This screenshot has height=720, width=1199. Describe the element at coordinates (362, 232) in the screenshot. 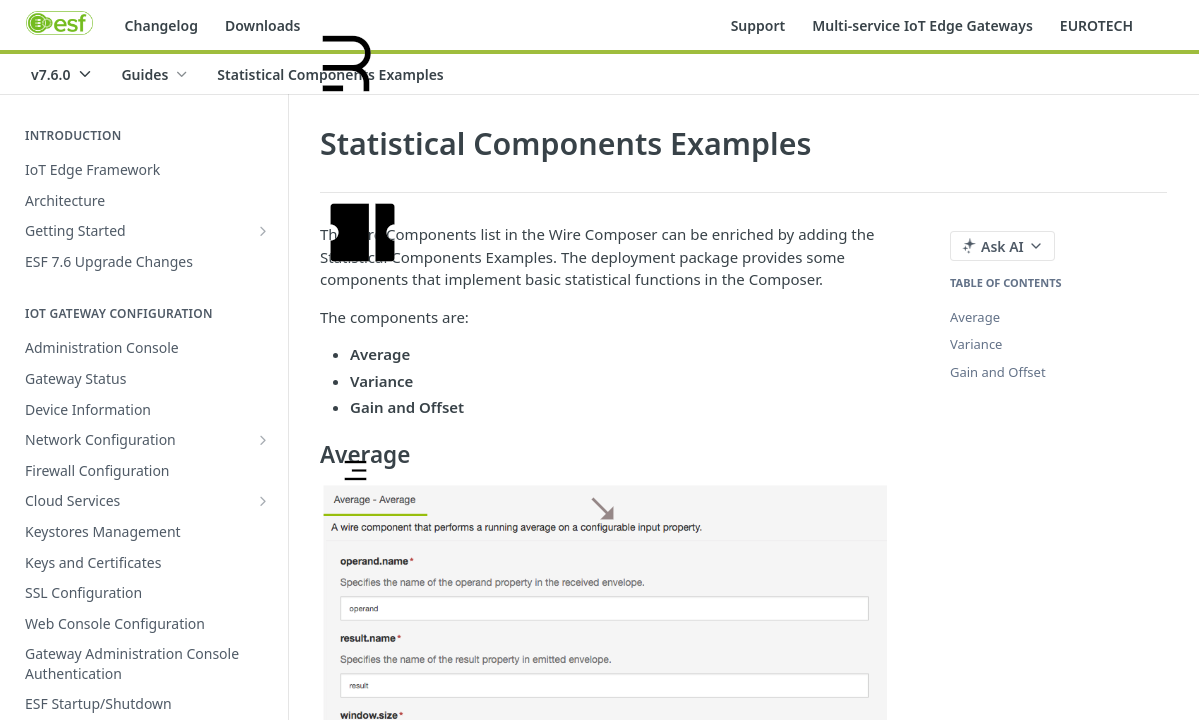

I see `view available coupons or discounts` at that location.